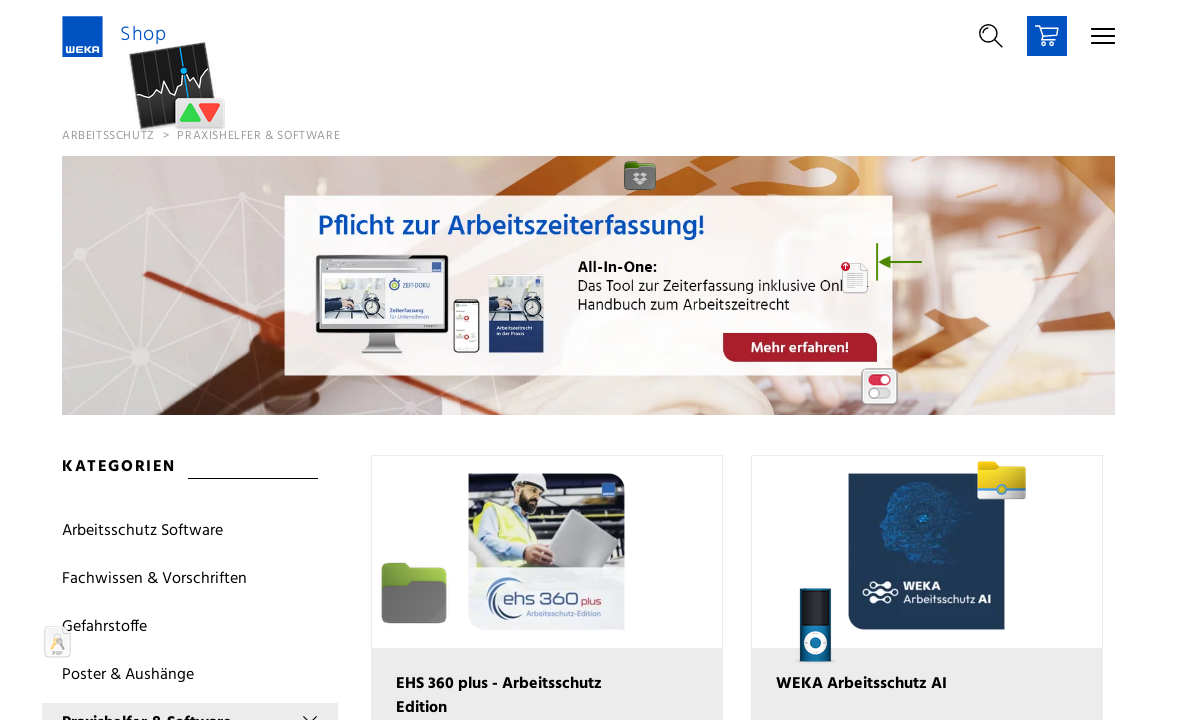 The width and height of the screenshot is (1177, 720). What do you see at coordinates (879, 386) in the screenshot?
I see `open system settings or preferences` at bounding box center [879, 386].